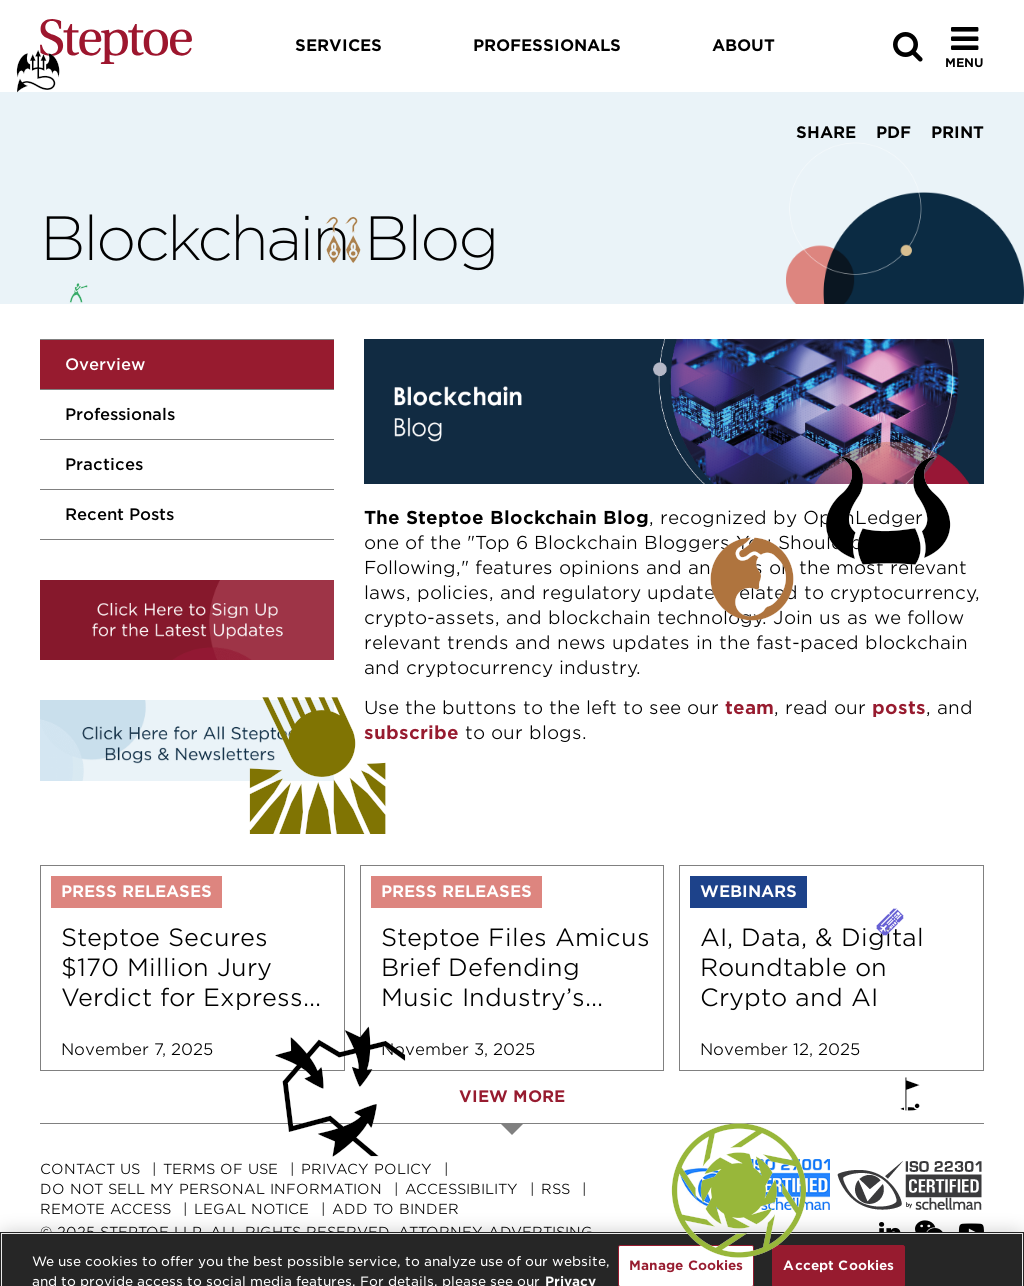 The width and height of the screenshot is (1024, 1286). What do you see at coordinates (317, 765) in the screenshot?
I see `indicates a meteor impact event in gameplay` at bounding box center [317, 765].